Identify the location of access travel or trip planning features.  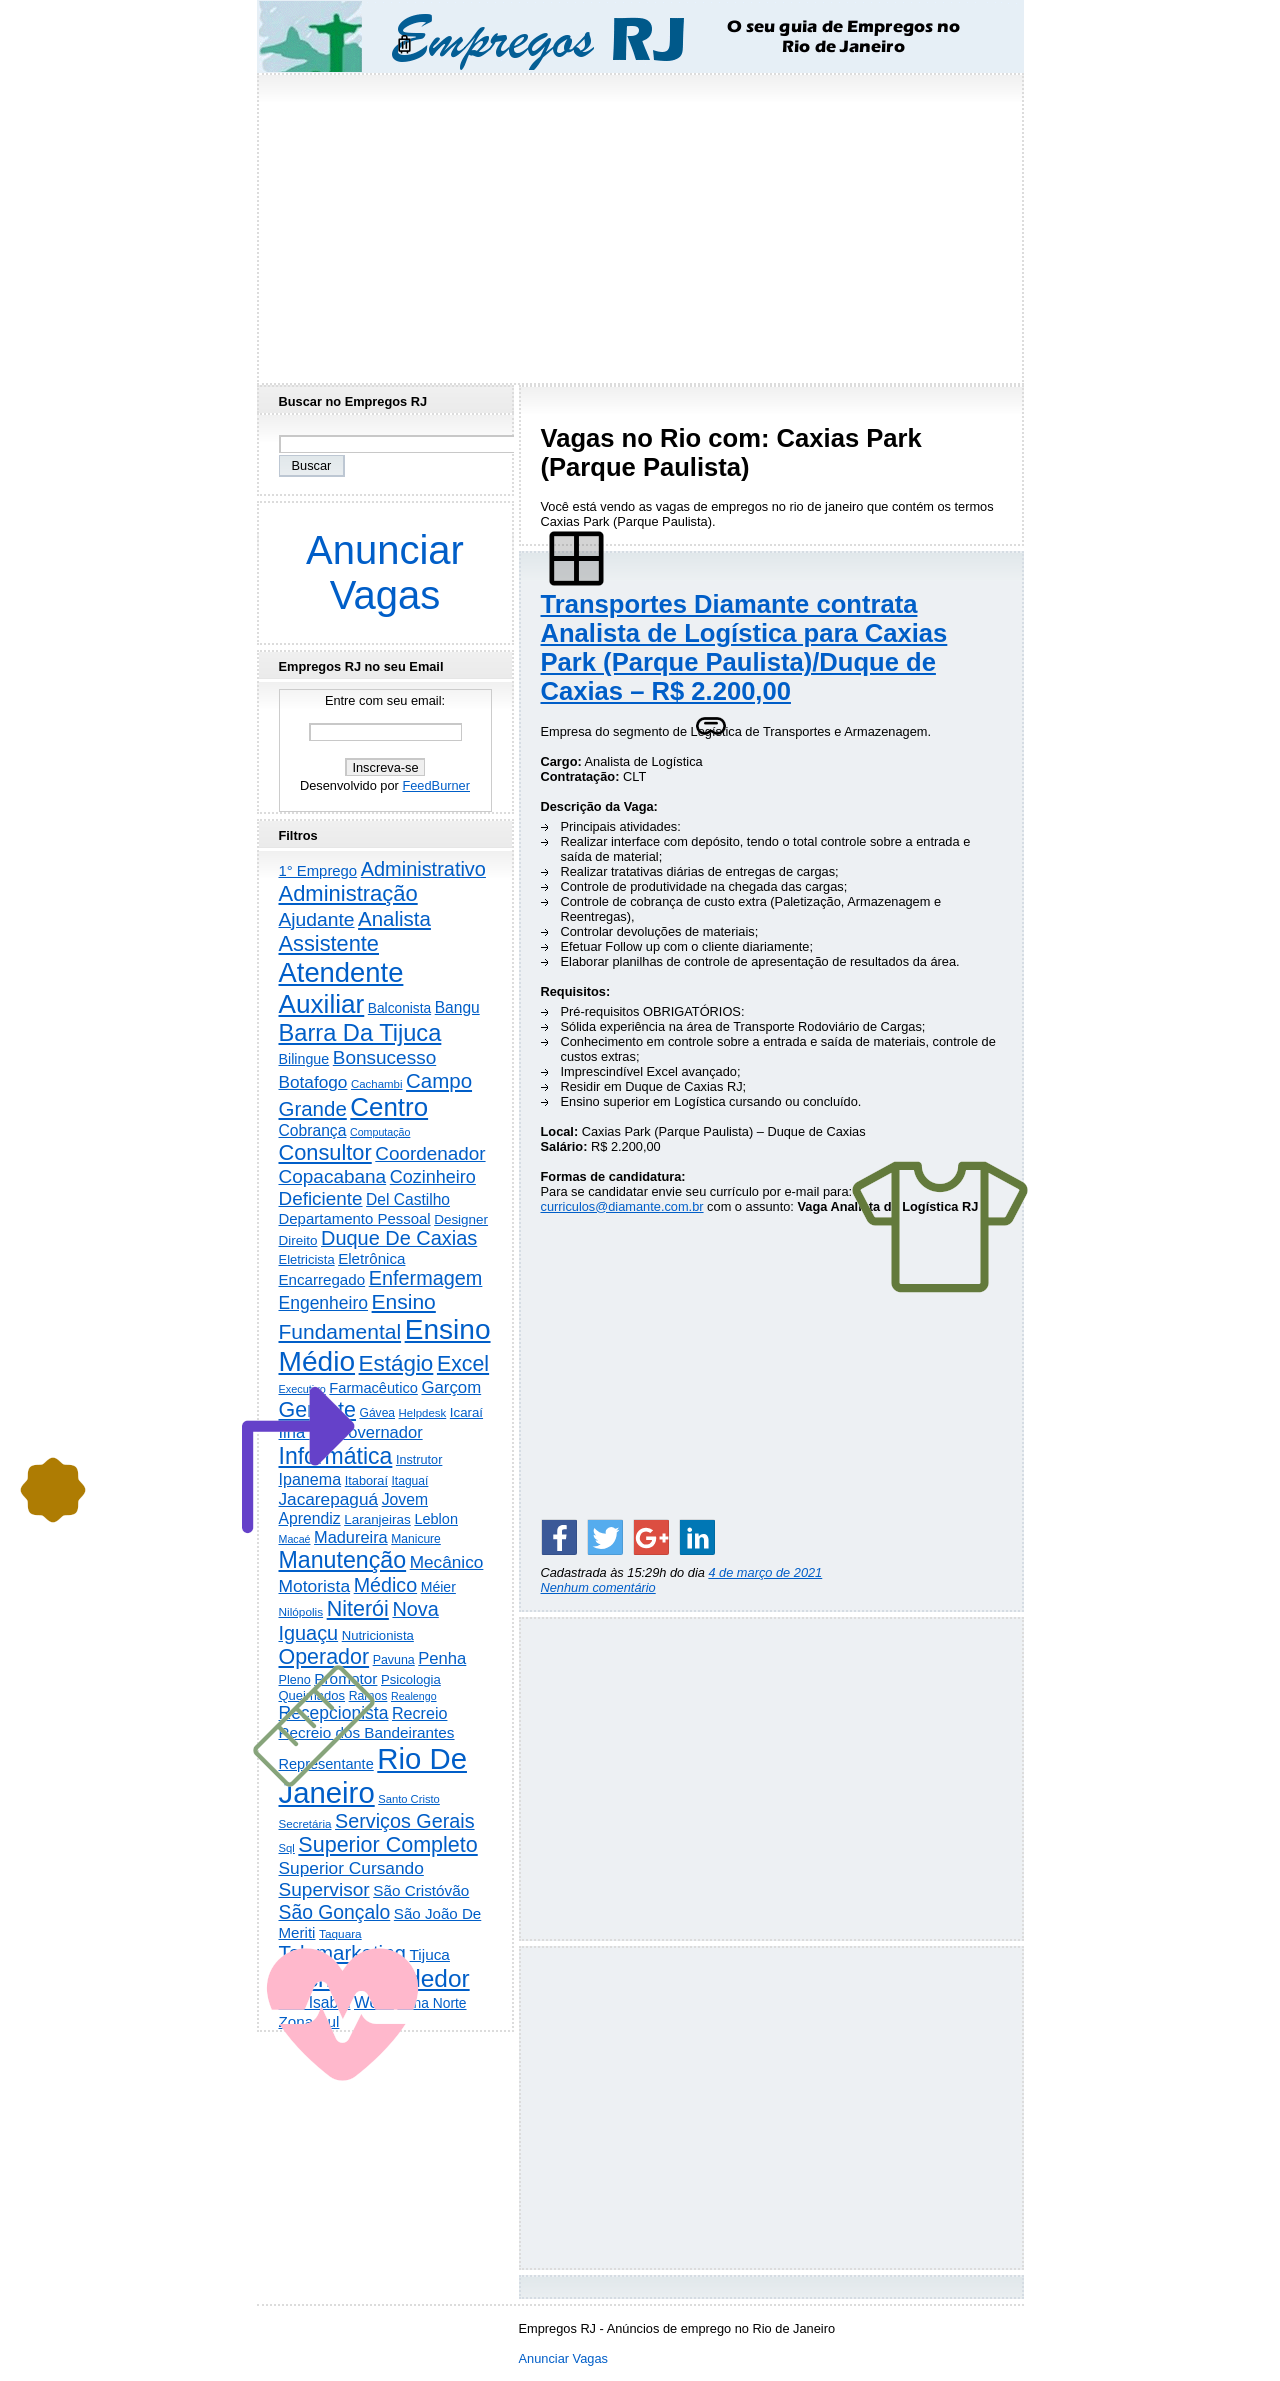
(404, 44).